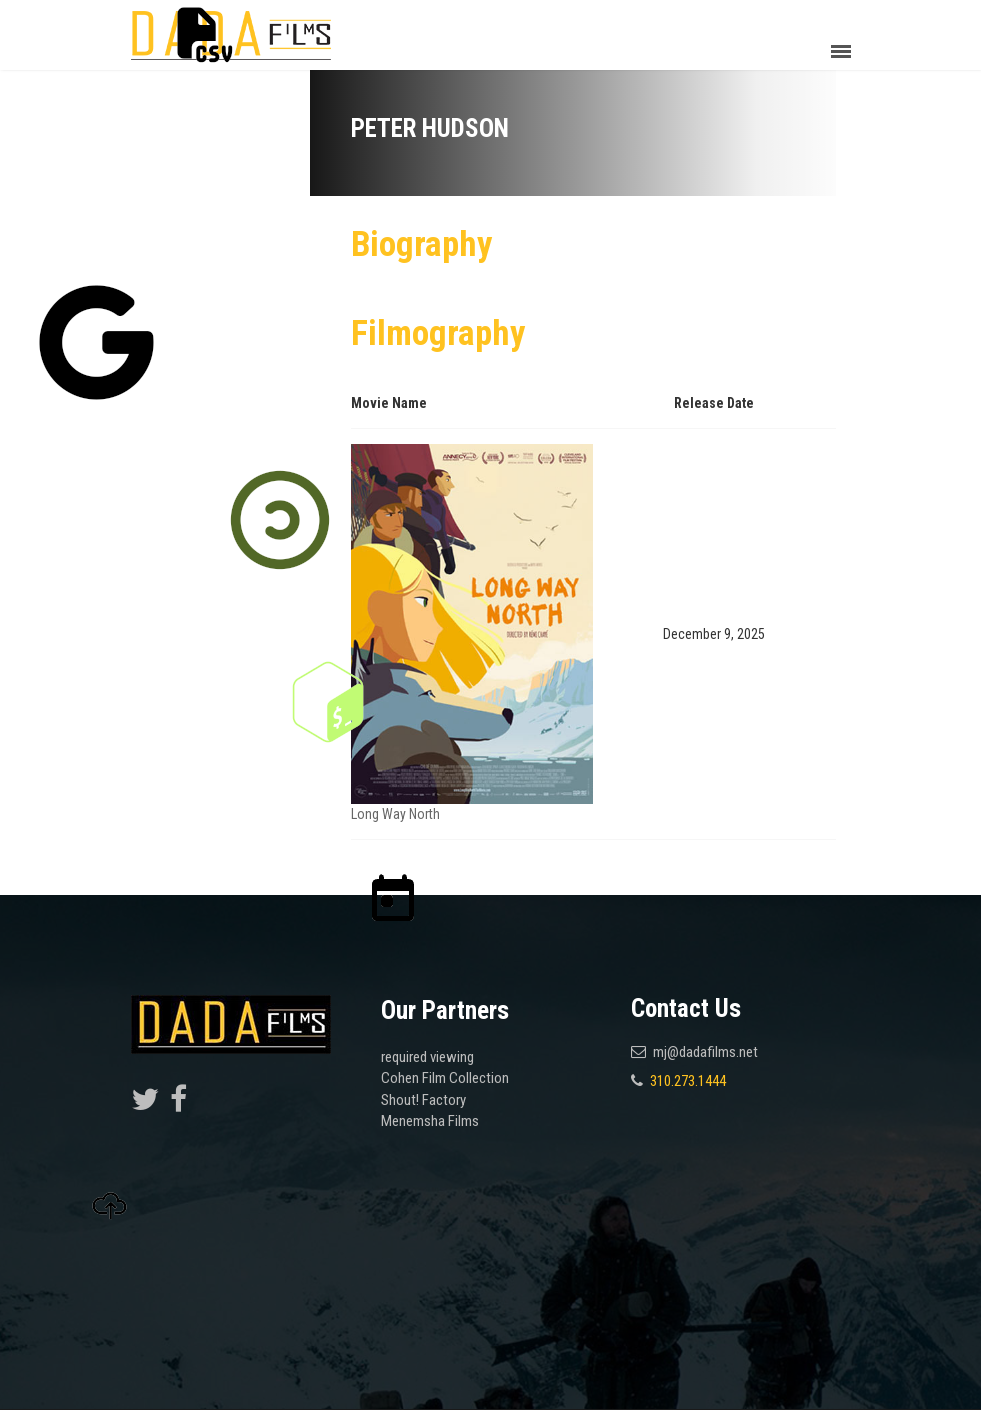 This screenshot has width=981, height=1410. Describe the element at coordinates (109, 1204) in the screenshot. I see `upload file to cloud storage` at that location.